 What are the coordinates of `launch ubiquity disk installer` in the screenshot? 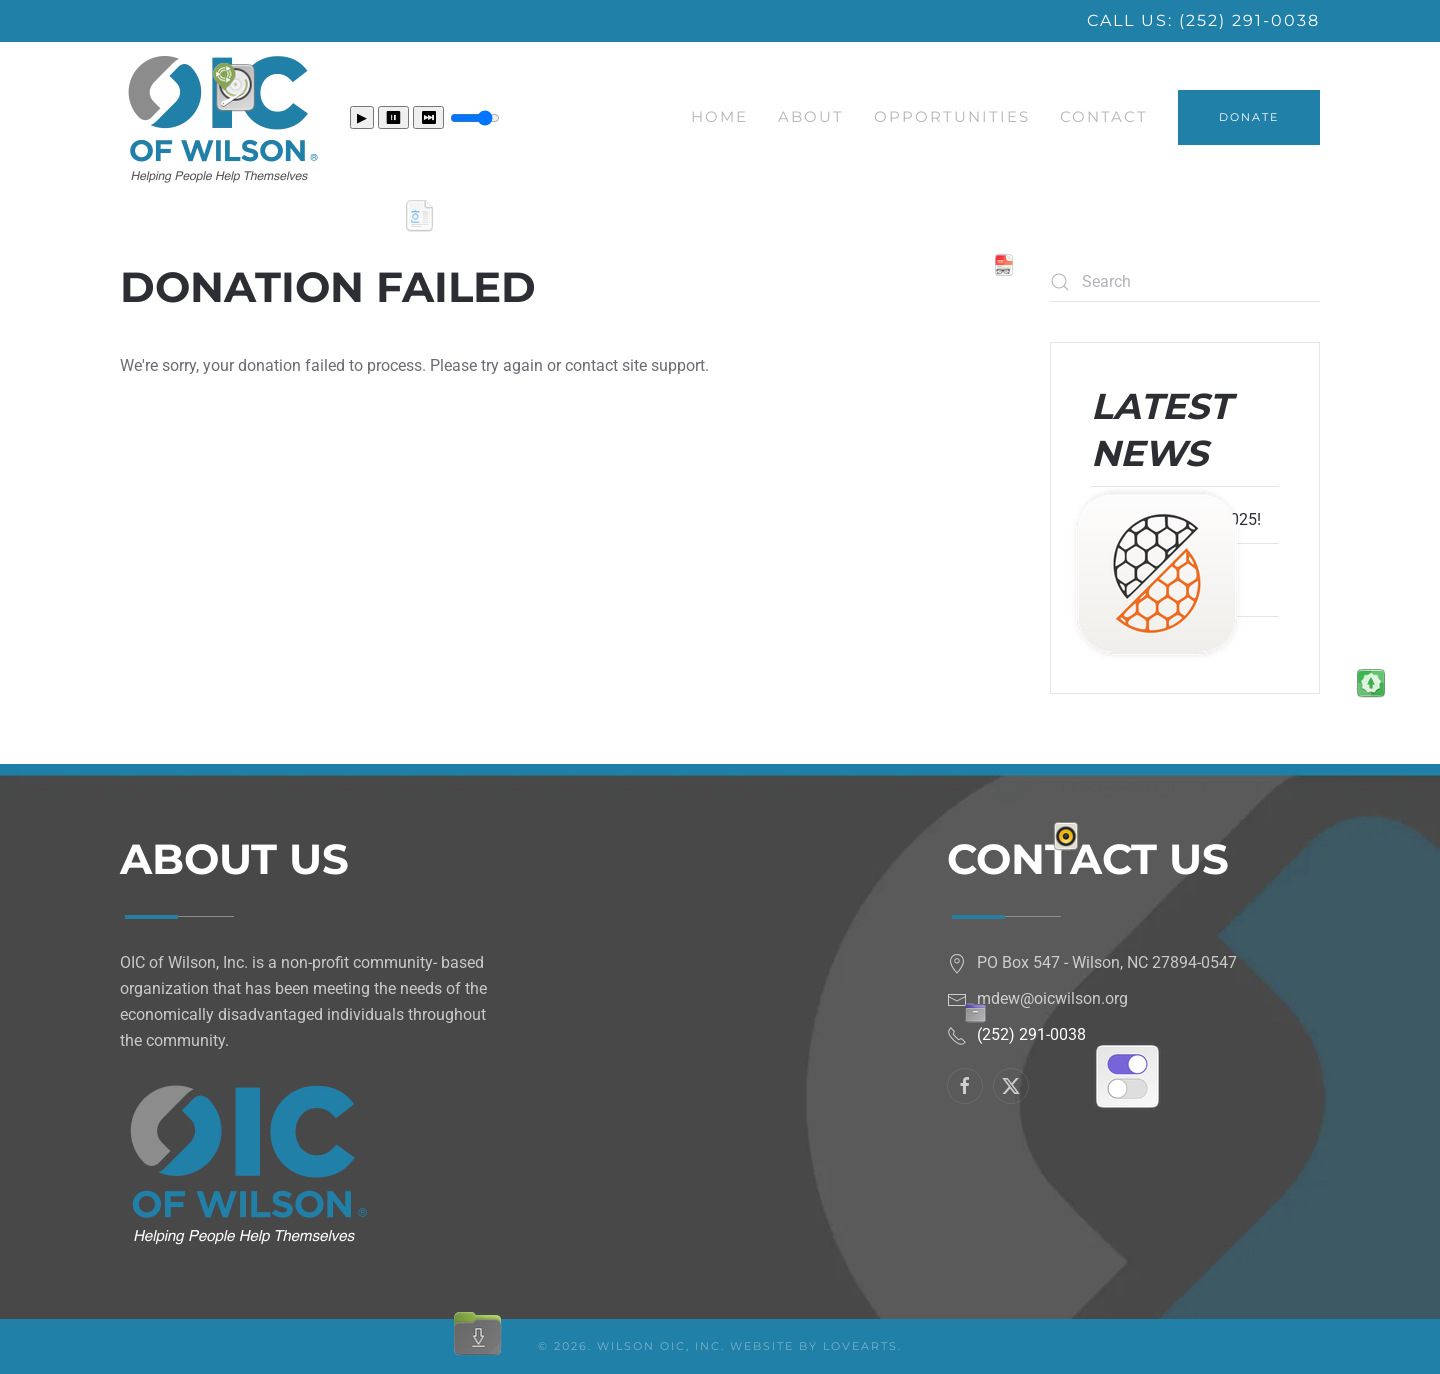 It's located at (235, 87).